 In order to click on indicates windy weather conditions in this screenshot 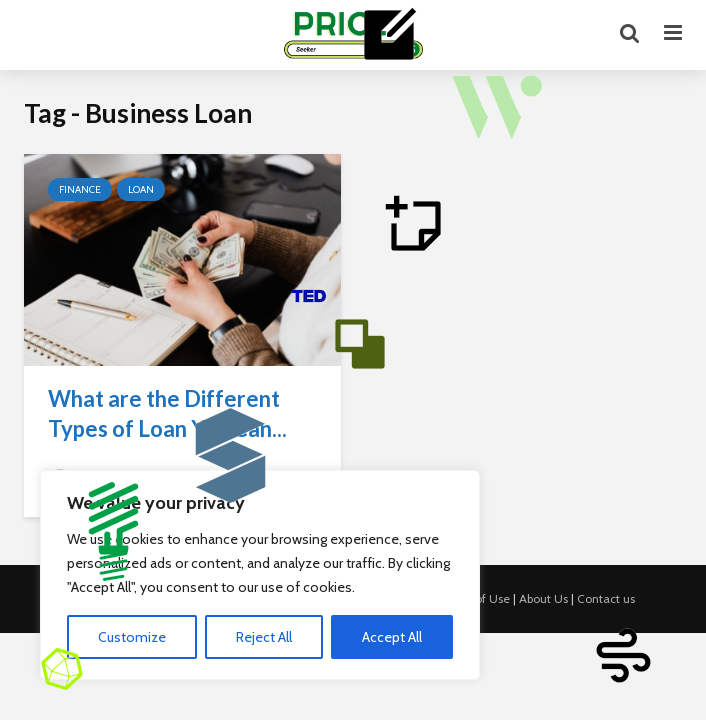, I will do `click(623, 655)`.